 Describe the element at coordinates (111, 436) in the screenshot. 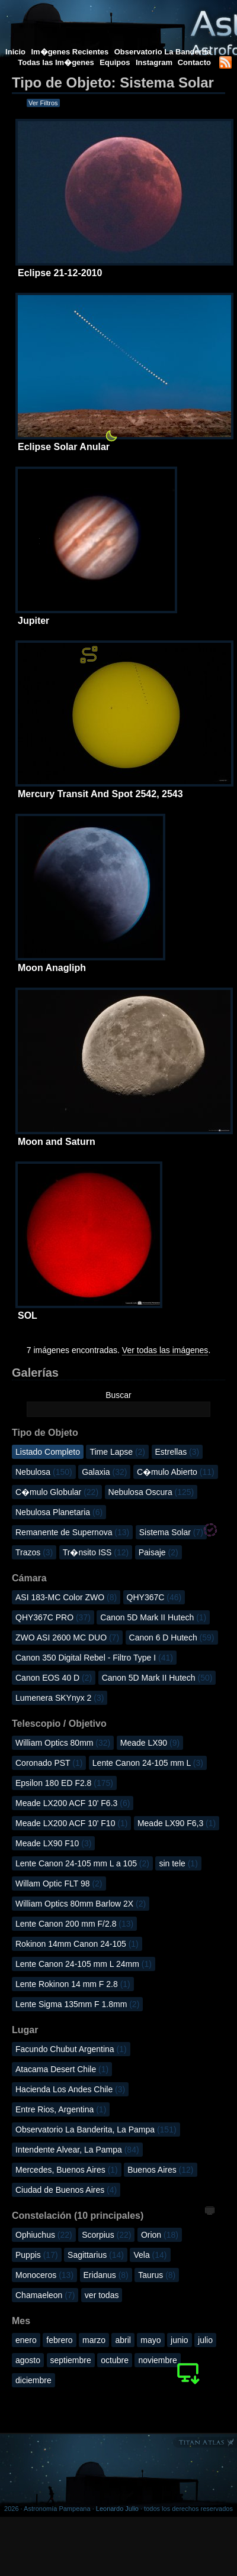

I see `toggle dark mode or night theme` at that location.